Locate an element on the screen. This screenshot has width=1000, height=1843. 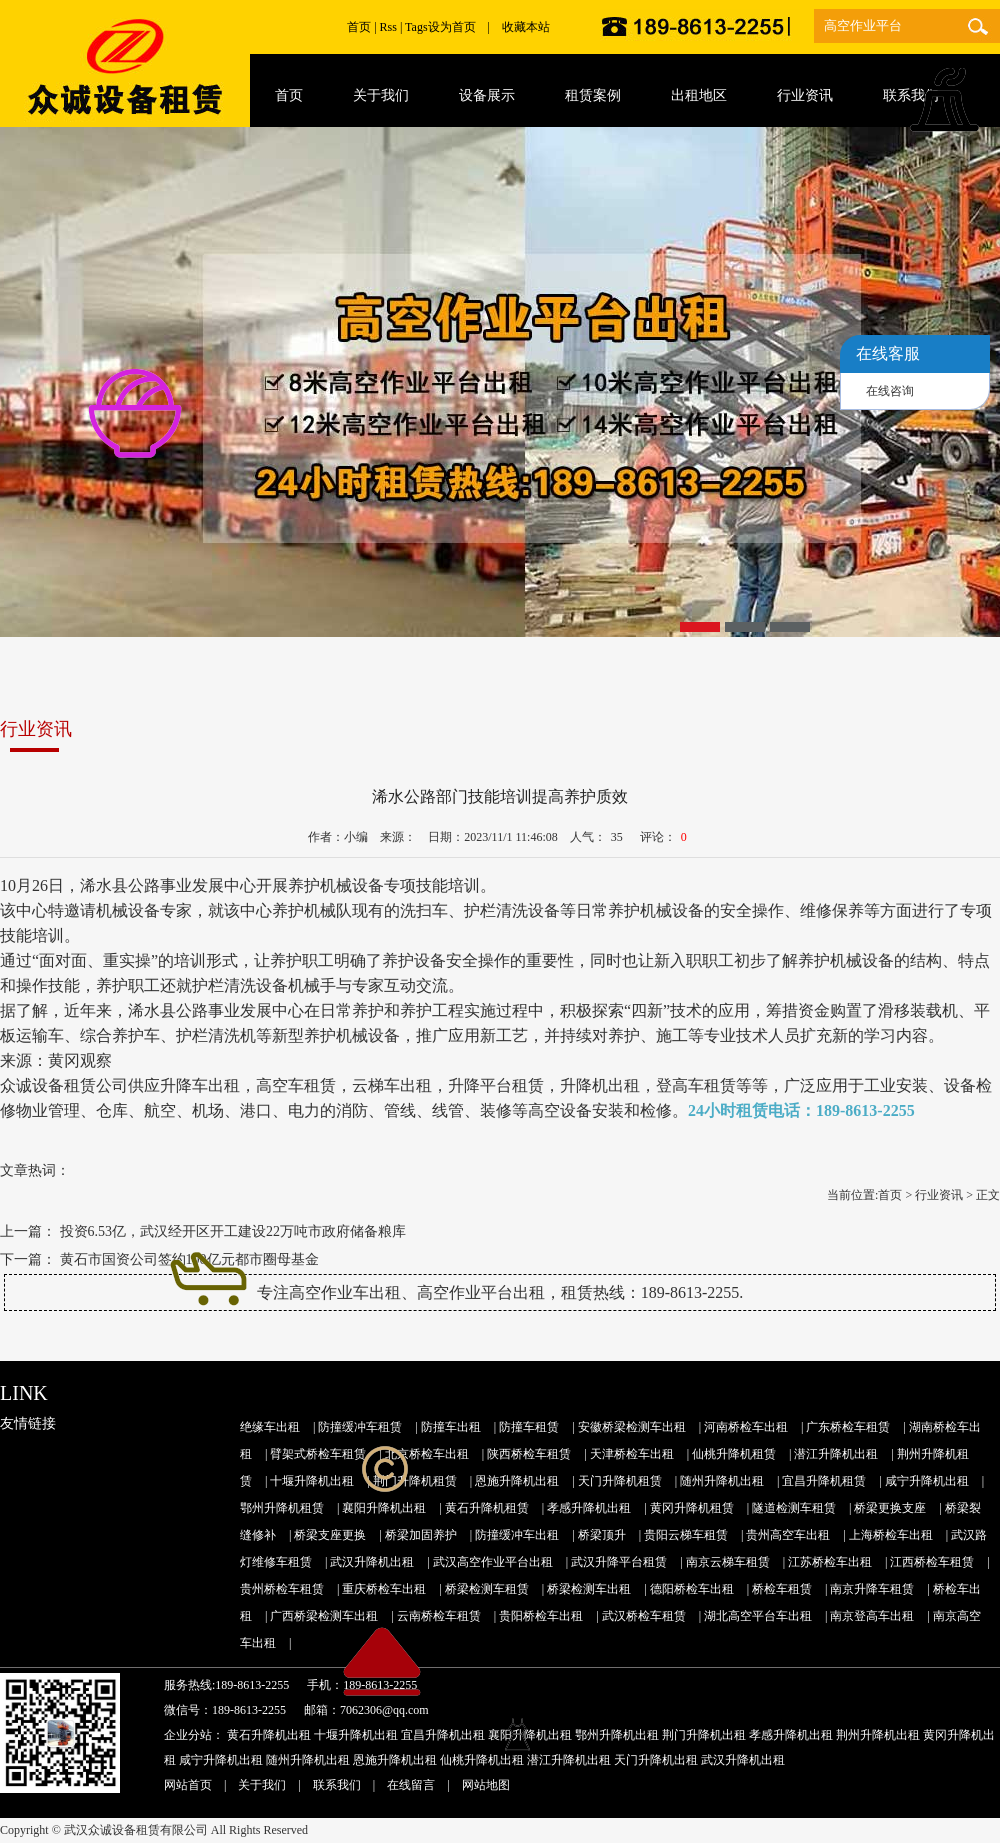
view nuclear power plant information is located at coordinates (944, 103).